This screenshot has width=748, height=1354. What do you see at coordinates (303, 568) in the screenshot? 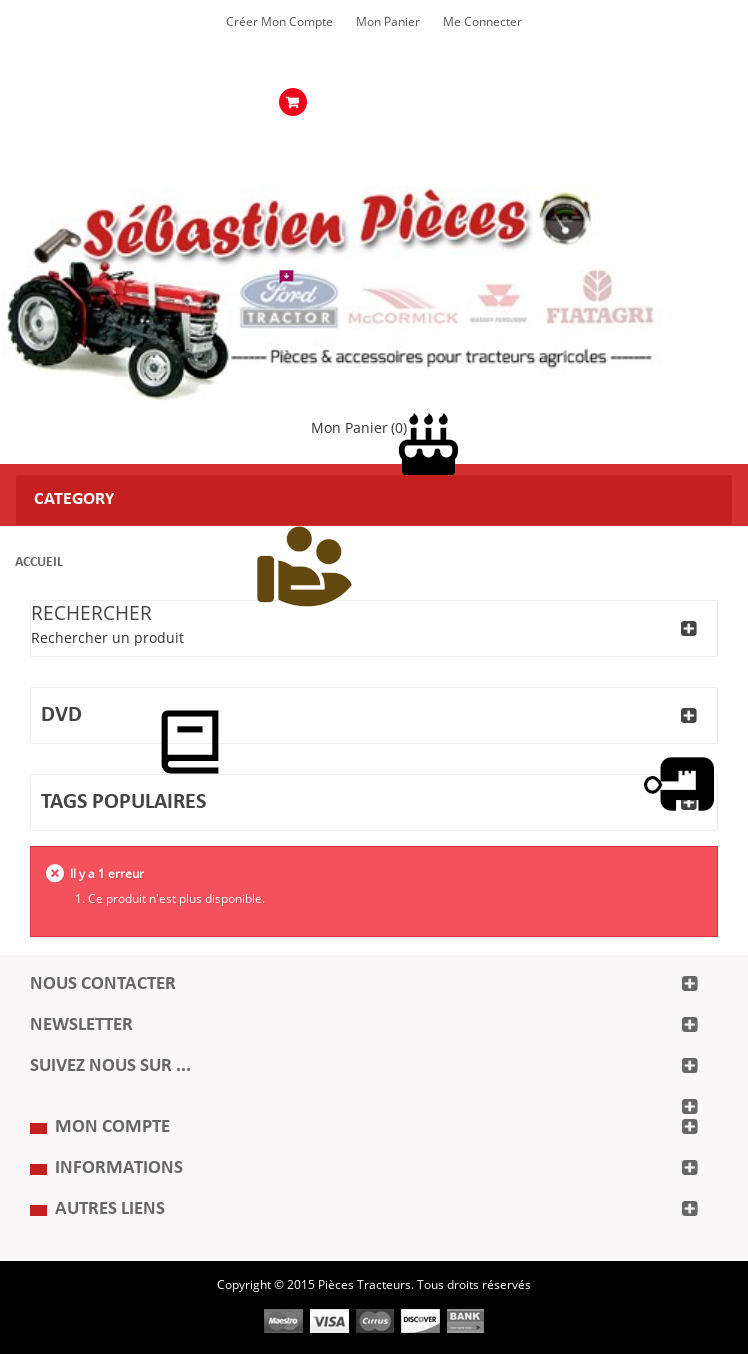
I see `make a payment or send money` at bounding box center [303, 568].